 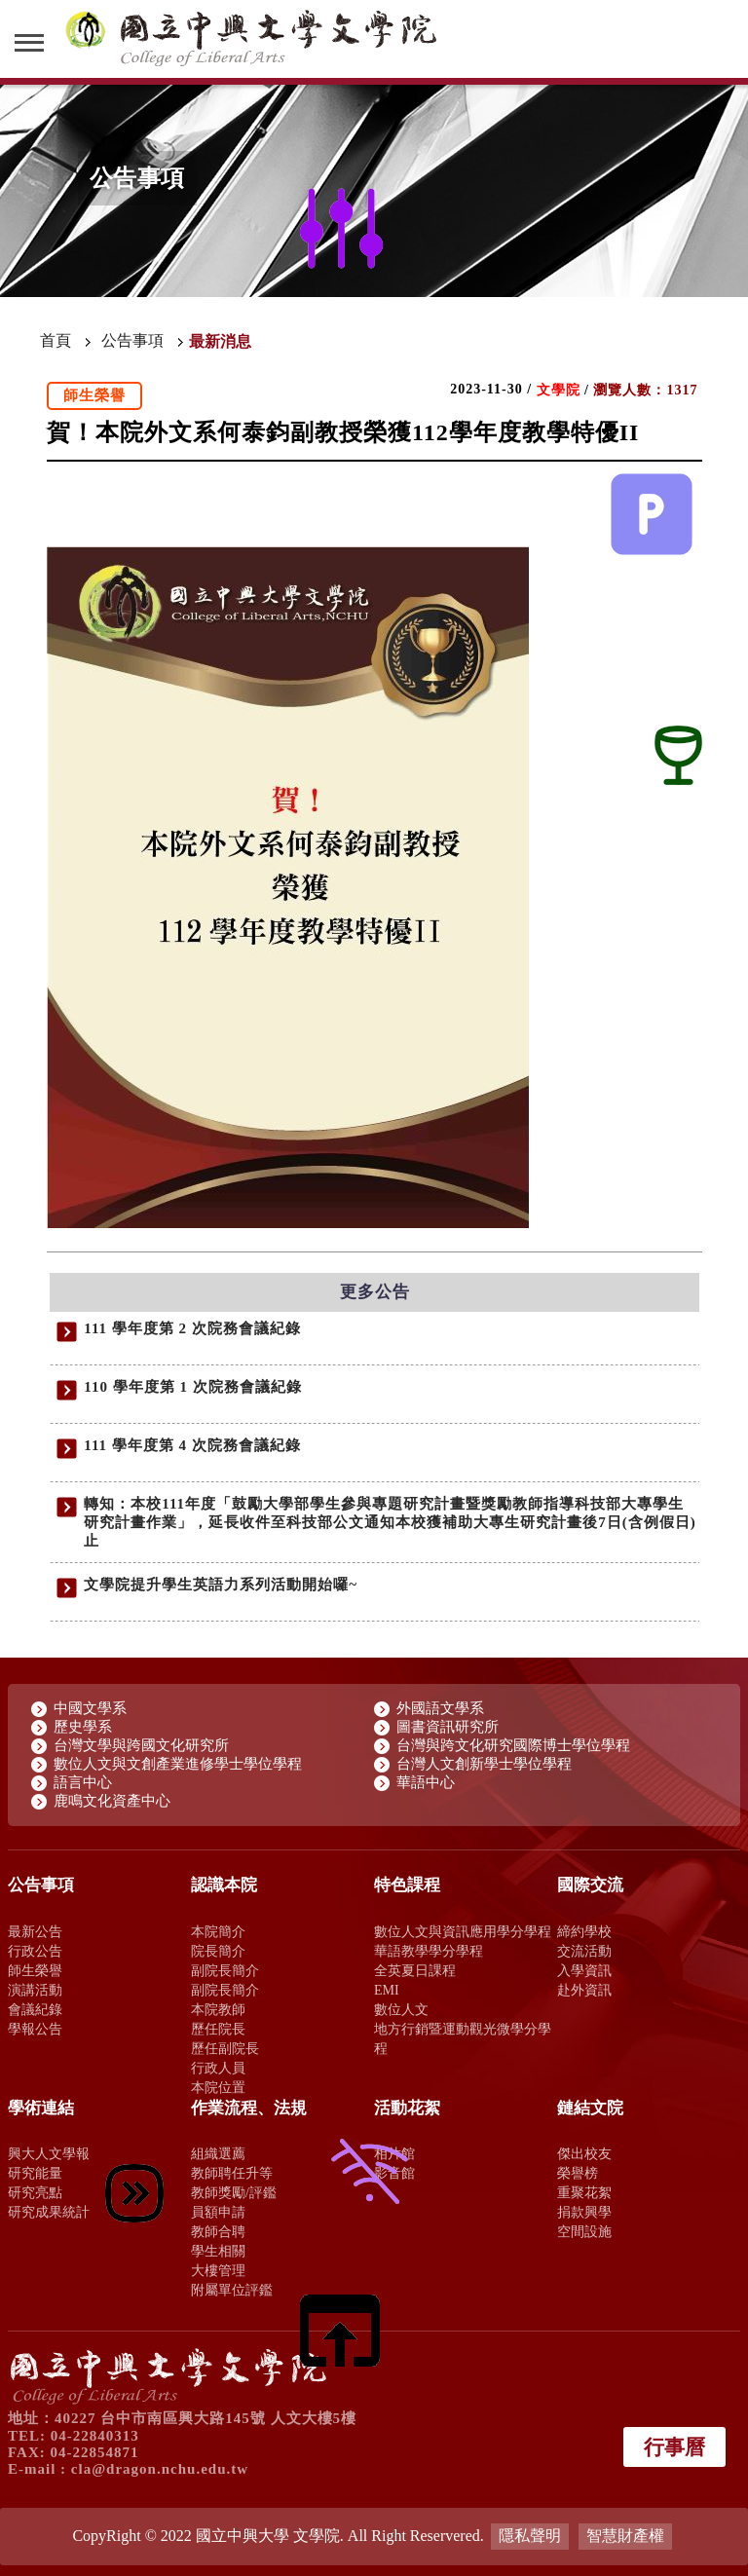 I want to click on open link in browser, so click(x=340, y=2331).